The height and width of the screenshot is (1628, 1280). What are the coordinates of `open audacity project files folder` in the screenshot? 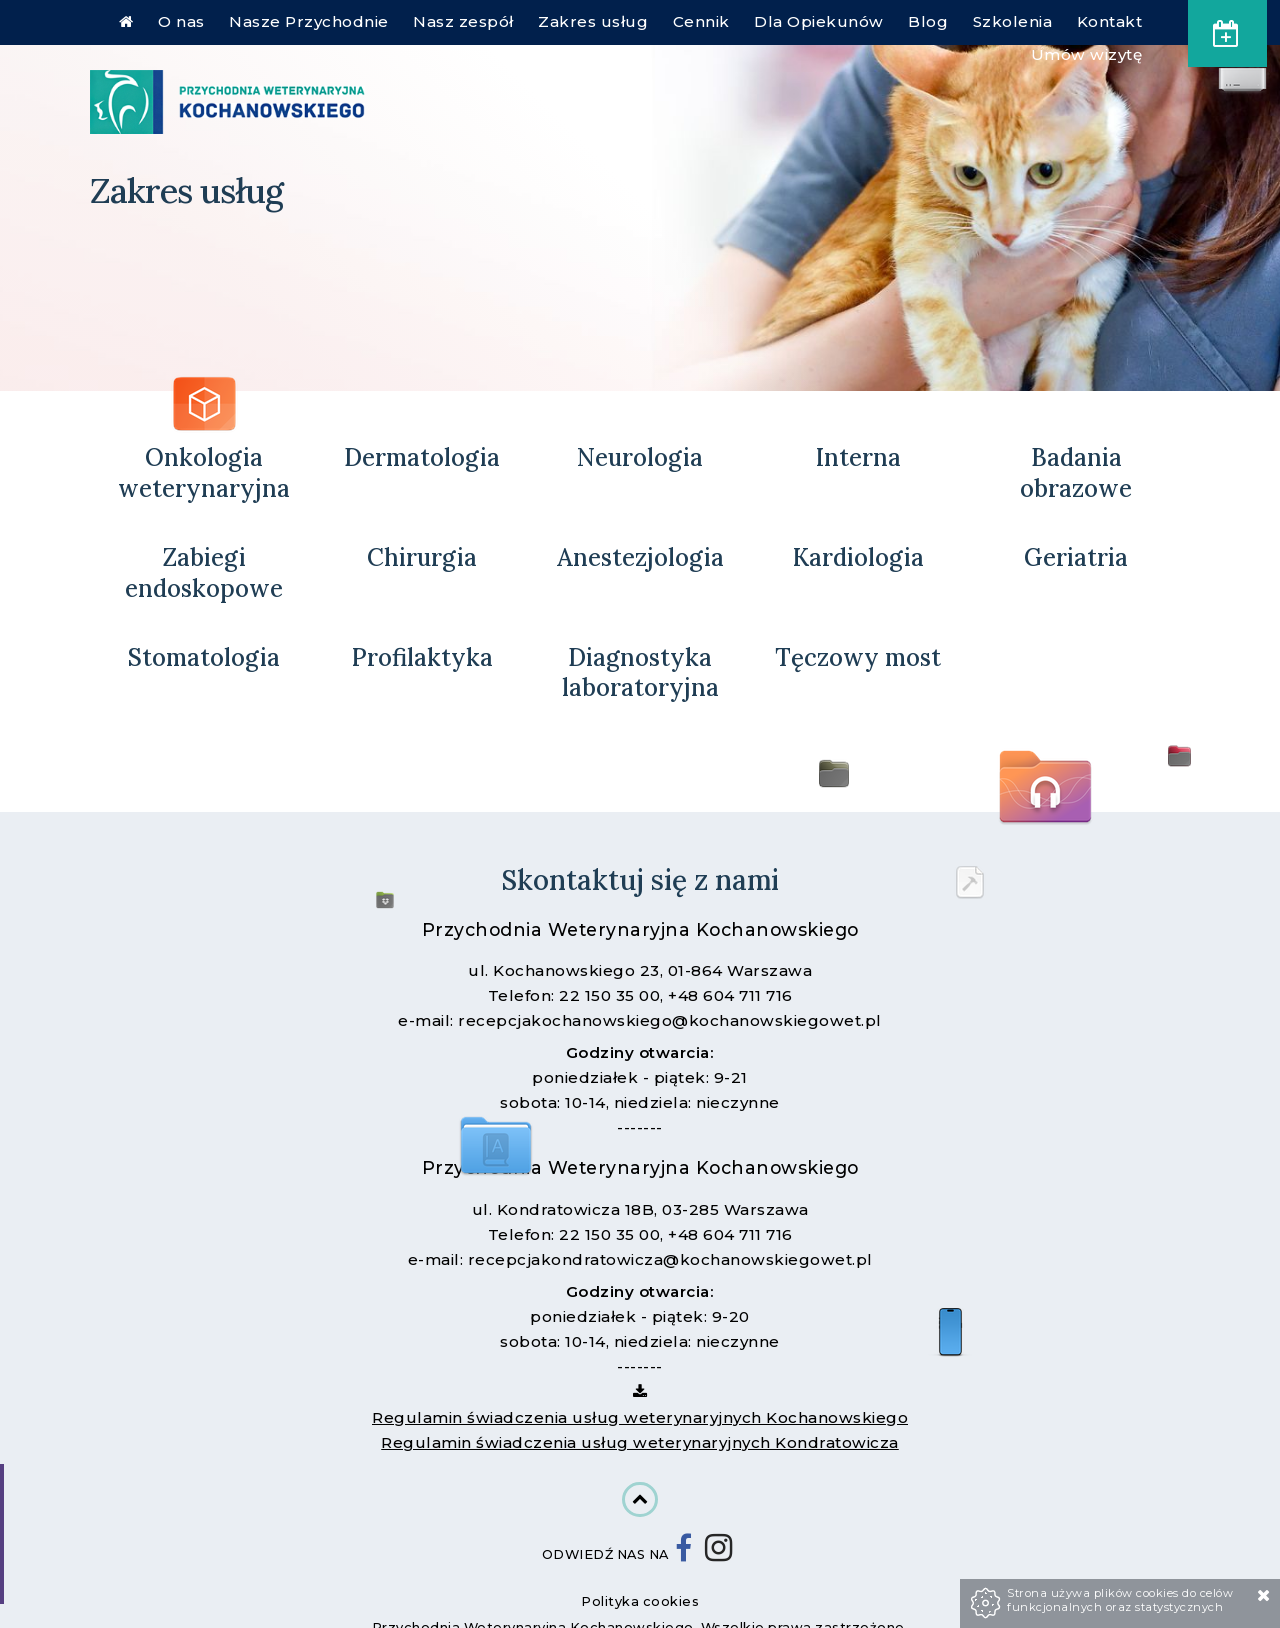 It's located at (1045, 789).